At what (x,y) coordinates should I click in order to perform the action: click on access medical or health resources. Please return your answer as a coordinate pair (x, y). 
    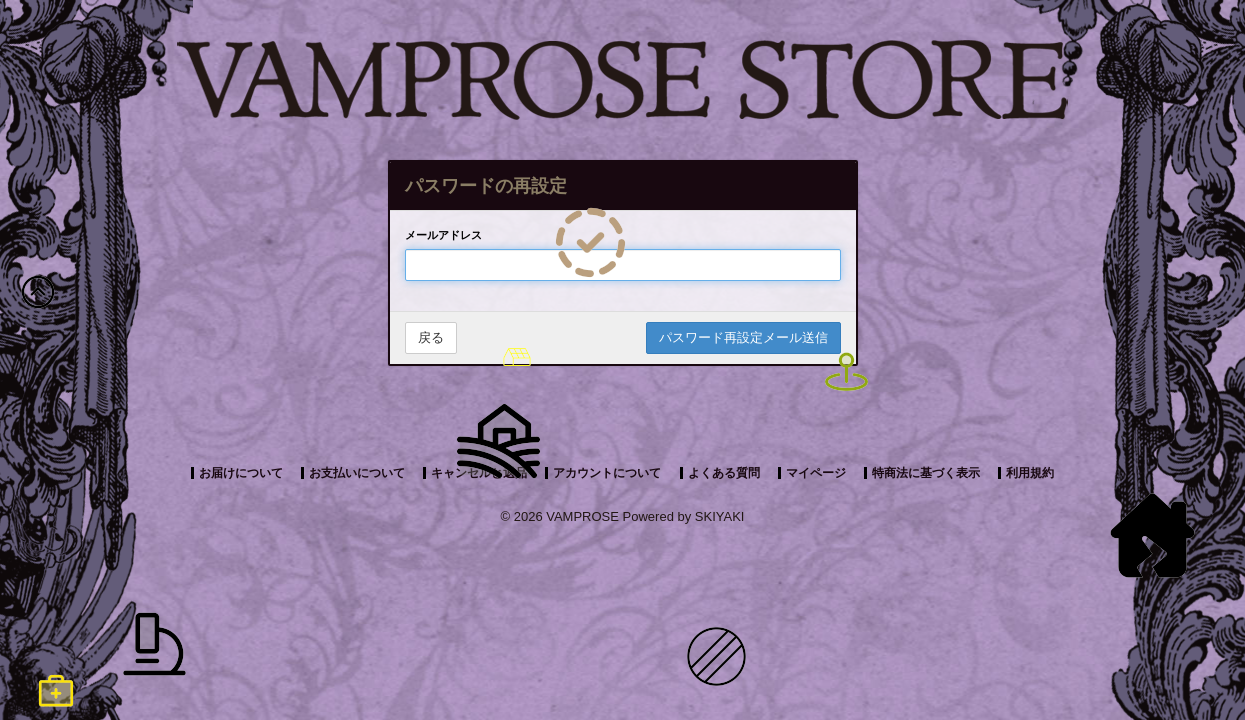
    Looking at the image, I should click on (56, 692).